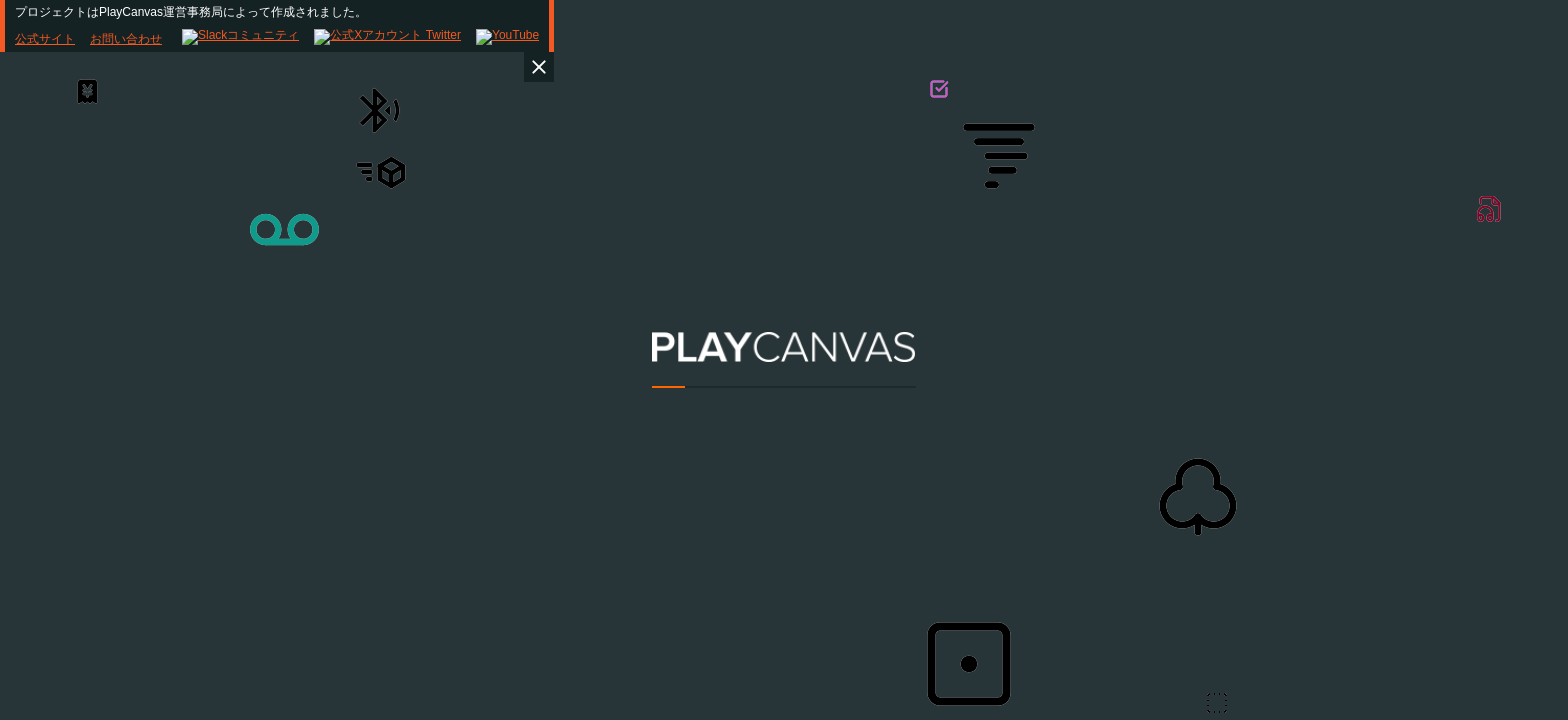 The image size is (1568, 720). What do you see at coordinates (1217, 703) in the screenshot?
I see `select or define a region` at bounding box center [1217, 703].